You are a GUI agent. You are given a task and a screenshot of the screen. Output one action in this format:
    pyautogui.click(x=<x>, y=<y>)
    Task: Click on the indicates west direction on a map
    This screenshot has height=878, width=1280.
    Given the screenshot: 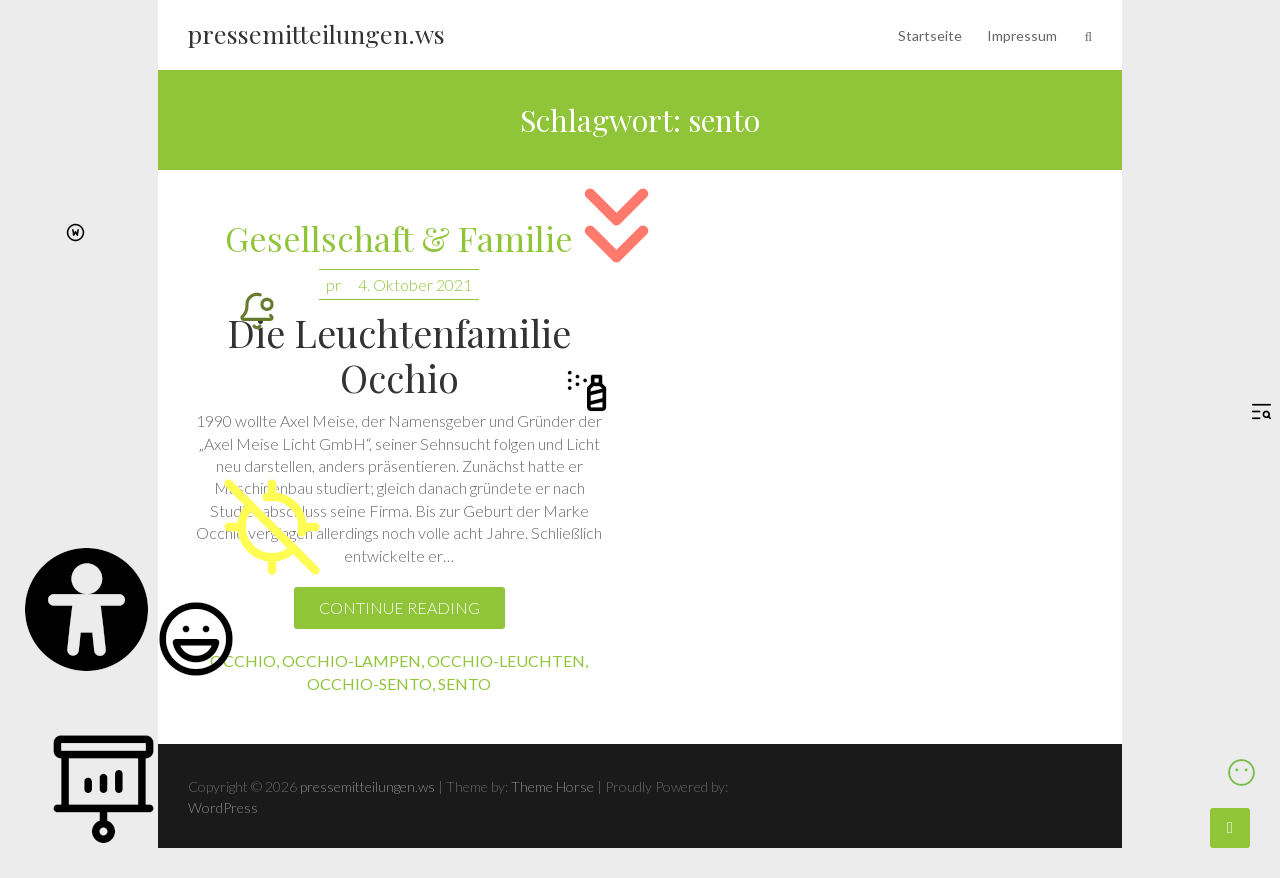 What is the action you would take?
    pyautogui.click(x=75, y=232)
    